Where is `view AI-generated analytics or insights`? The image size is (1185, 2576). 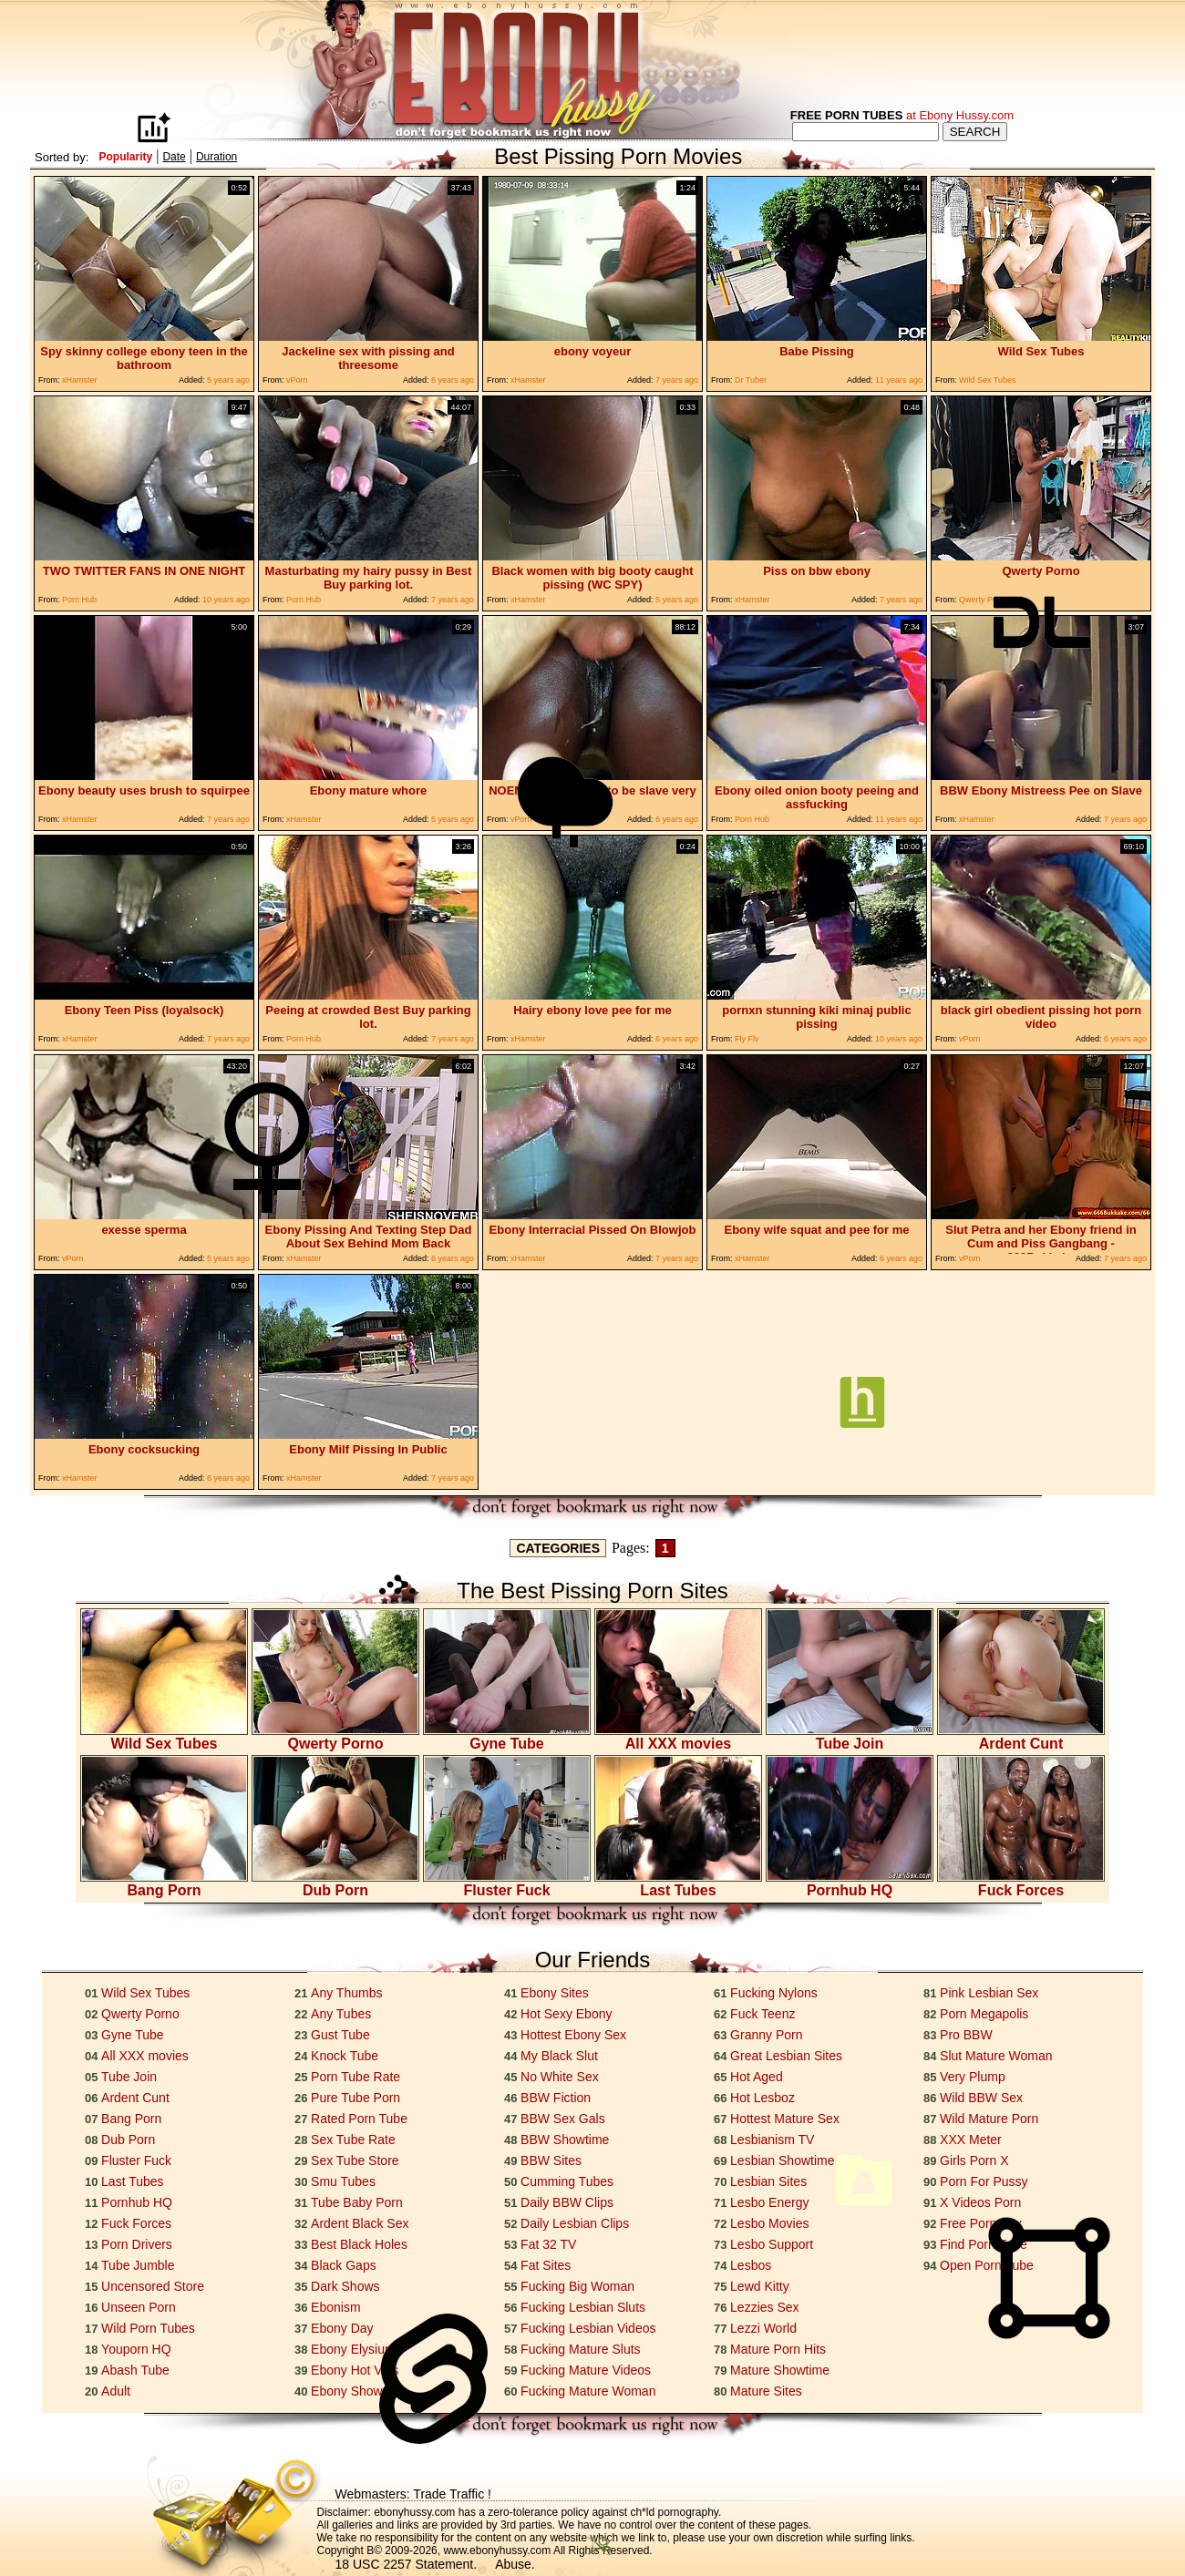
view AI-generated analytics or insights is located at coordinates (152, 128).